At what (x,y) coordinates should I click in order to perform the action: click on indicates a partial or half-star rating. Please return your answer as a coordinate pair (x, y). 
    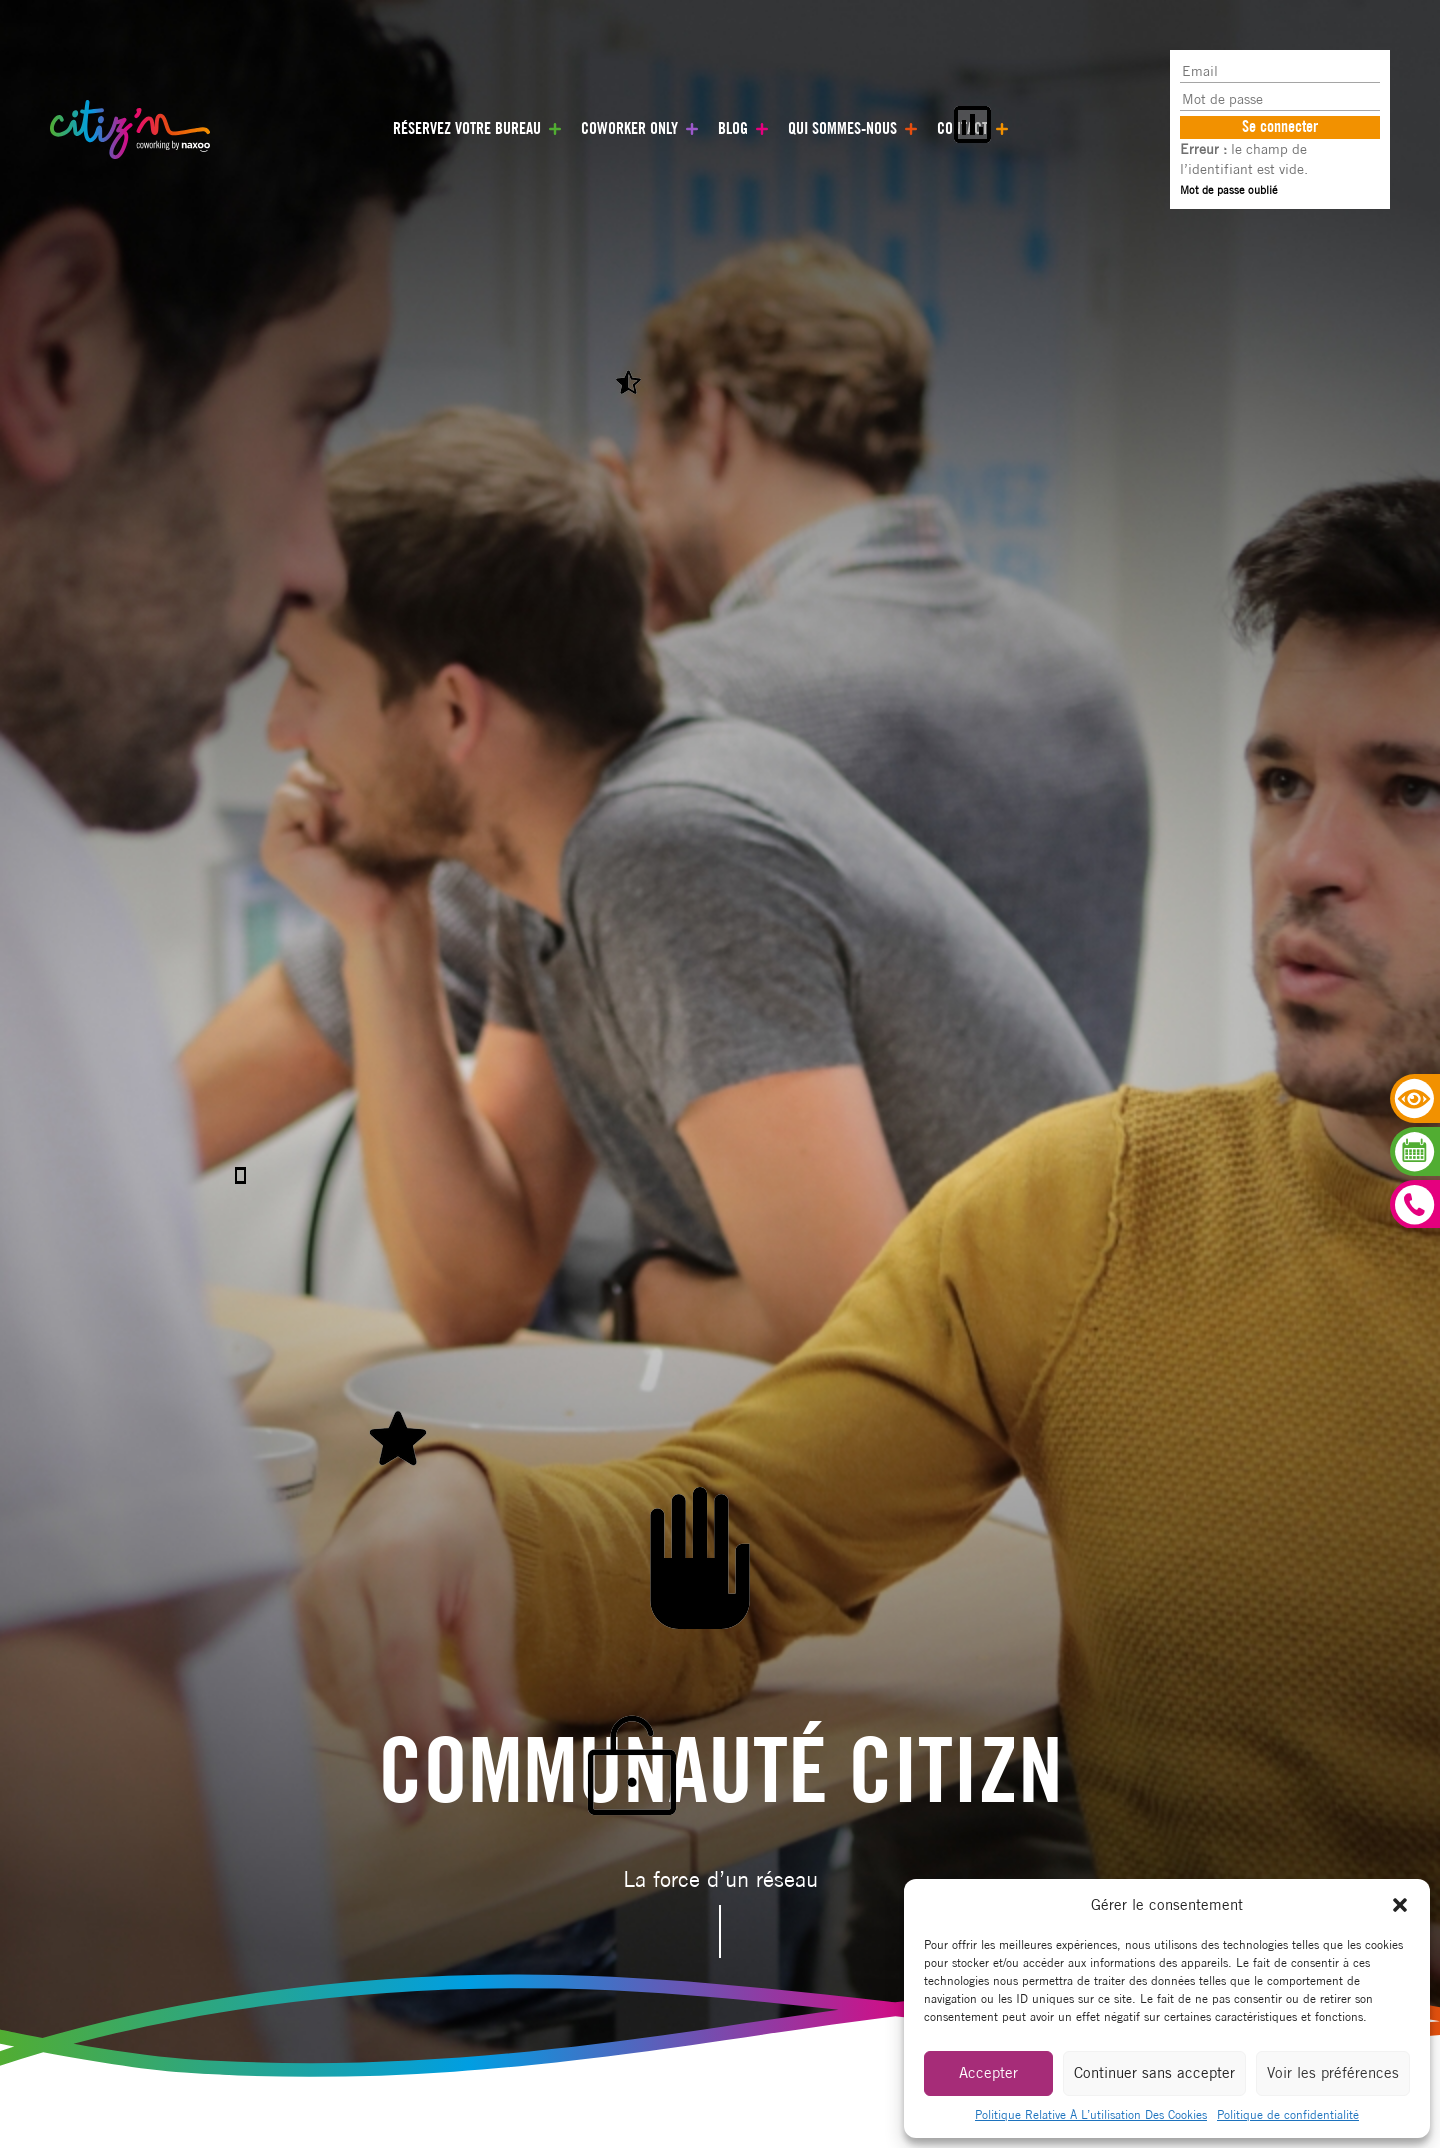
    Looking at the image, I should click on (628, 382).